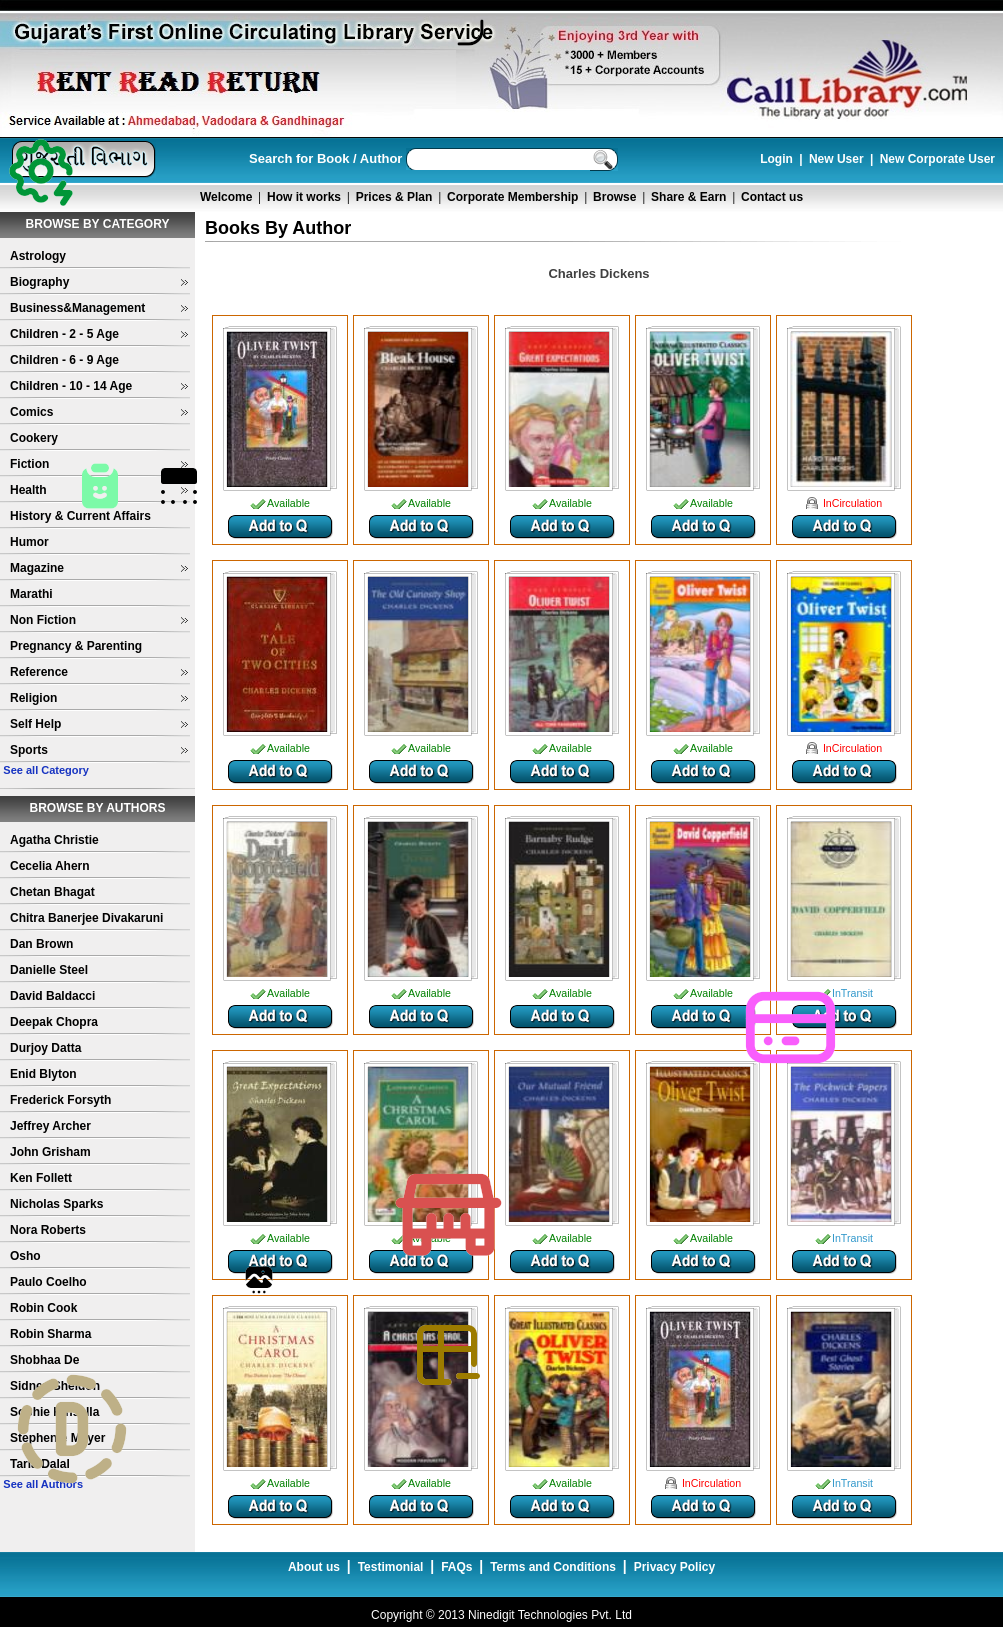 Image resolution: width=1003 pixels, height=1627 pixels. What do you see at coordinates (790, 1027) in the screenshot?
I see `manage payment methods` at bounding box center [790, 1027].